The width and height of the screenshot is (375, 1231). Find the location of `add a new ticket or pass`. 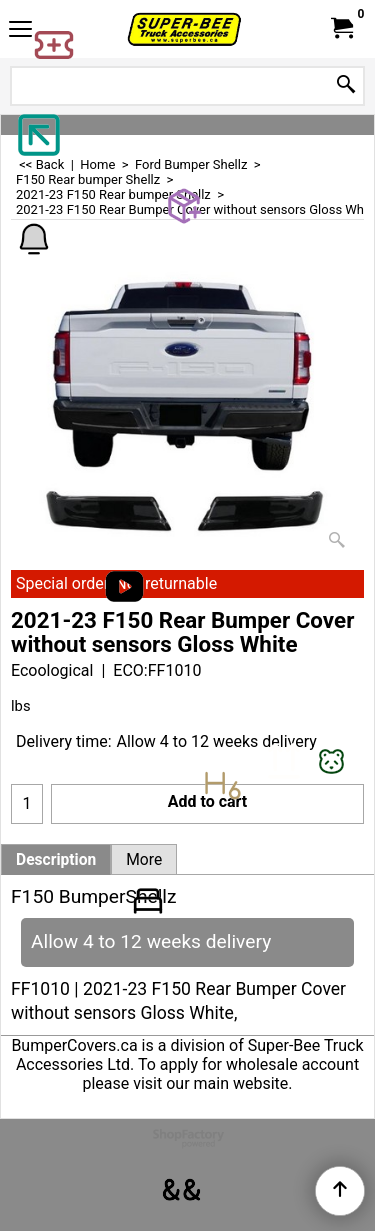

add a new ticket or pass is located at coordinates (54, 45).